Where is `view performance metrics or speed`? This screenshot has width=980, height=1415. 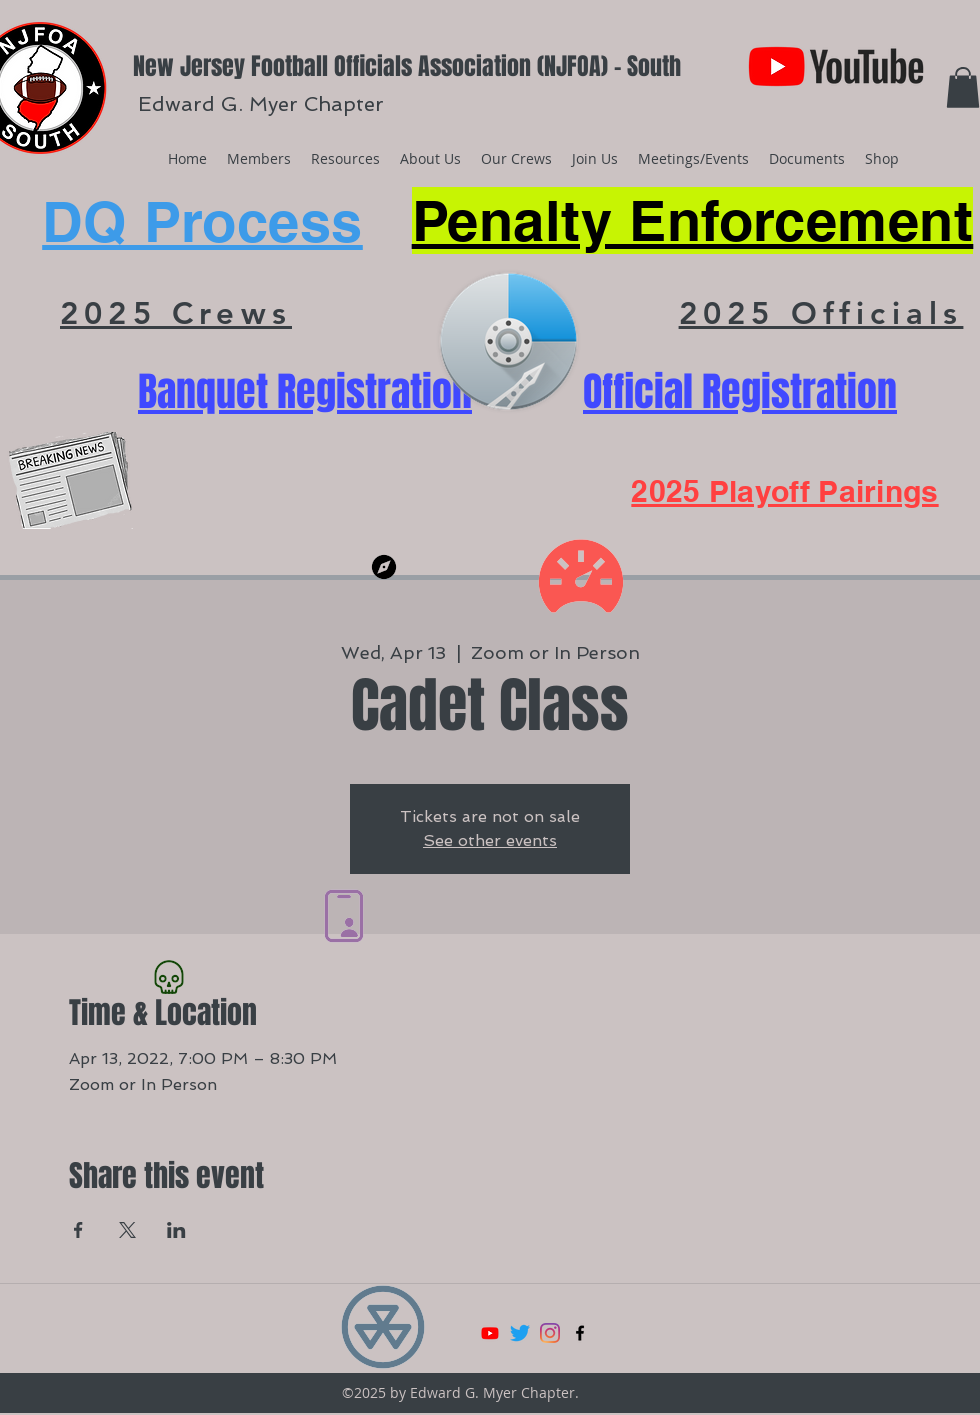 view performance metrics or speed is located at coordinates (581, 576).